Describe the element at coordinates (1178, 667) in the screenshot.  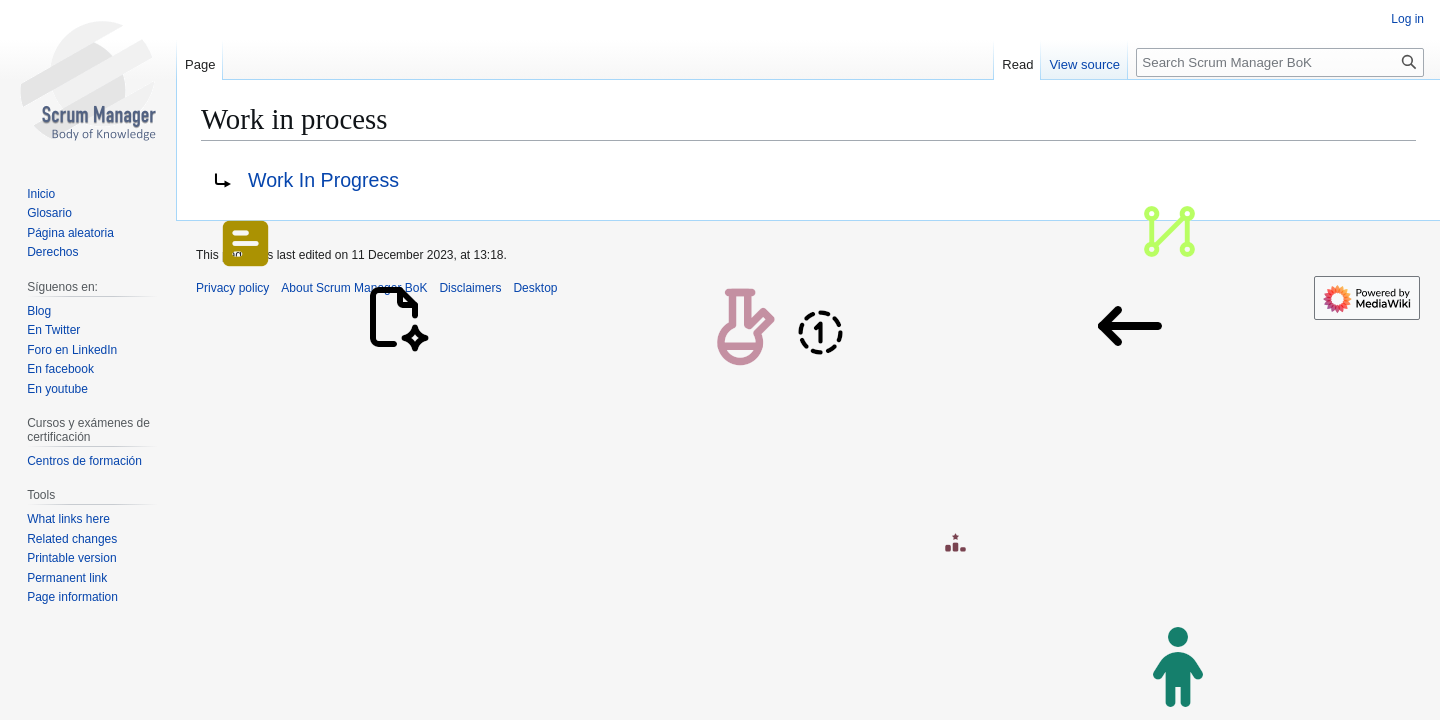
I see `indicates child-friendly or family content` at that location.